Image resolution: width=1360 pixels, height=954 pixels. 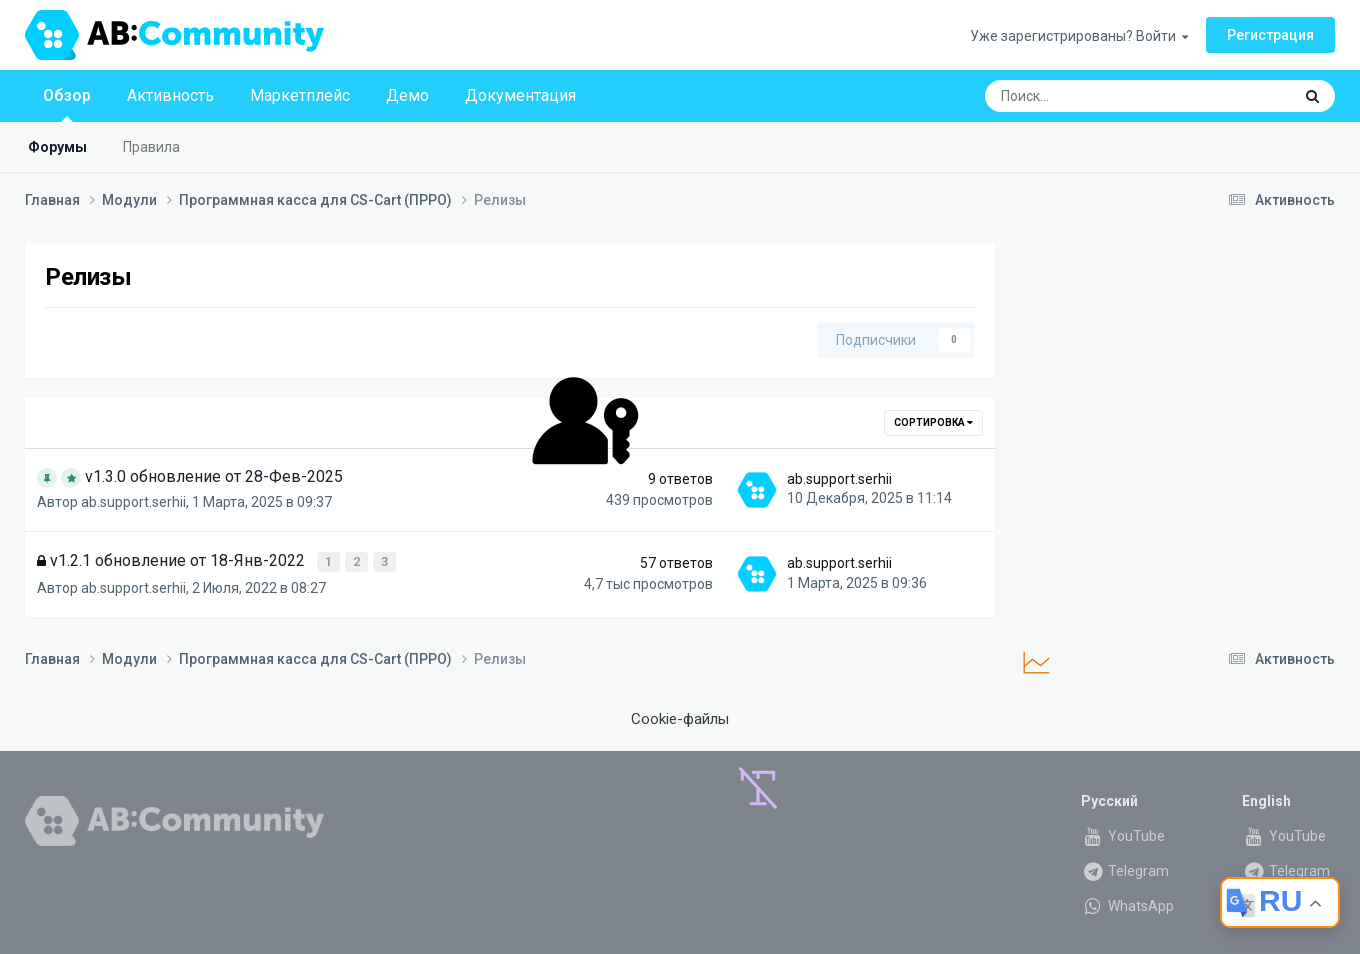 What do you see at coordinates (758, 788) in the screenshot?
I see `disable text formatting` at bounding box center [758, 788].